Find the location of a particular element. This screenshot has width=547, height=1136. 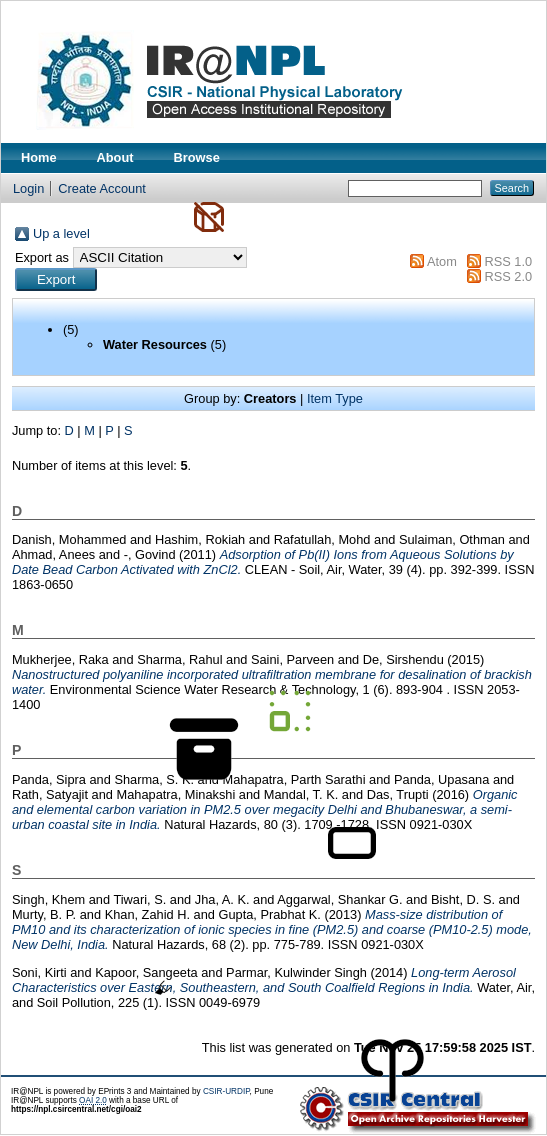

archive this item is located at coordinates (204, 749).